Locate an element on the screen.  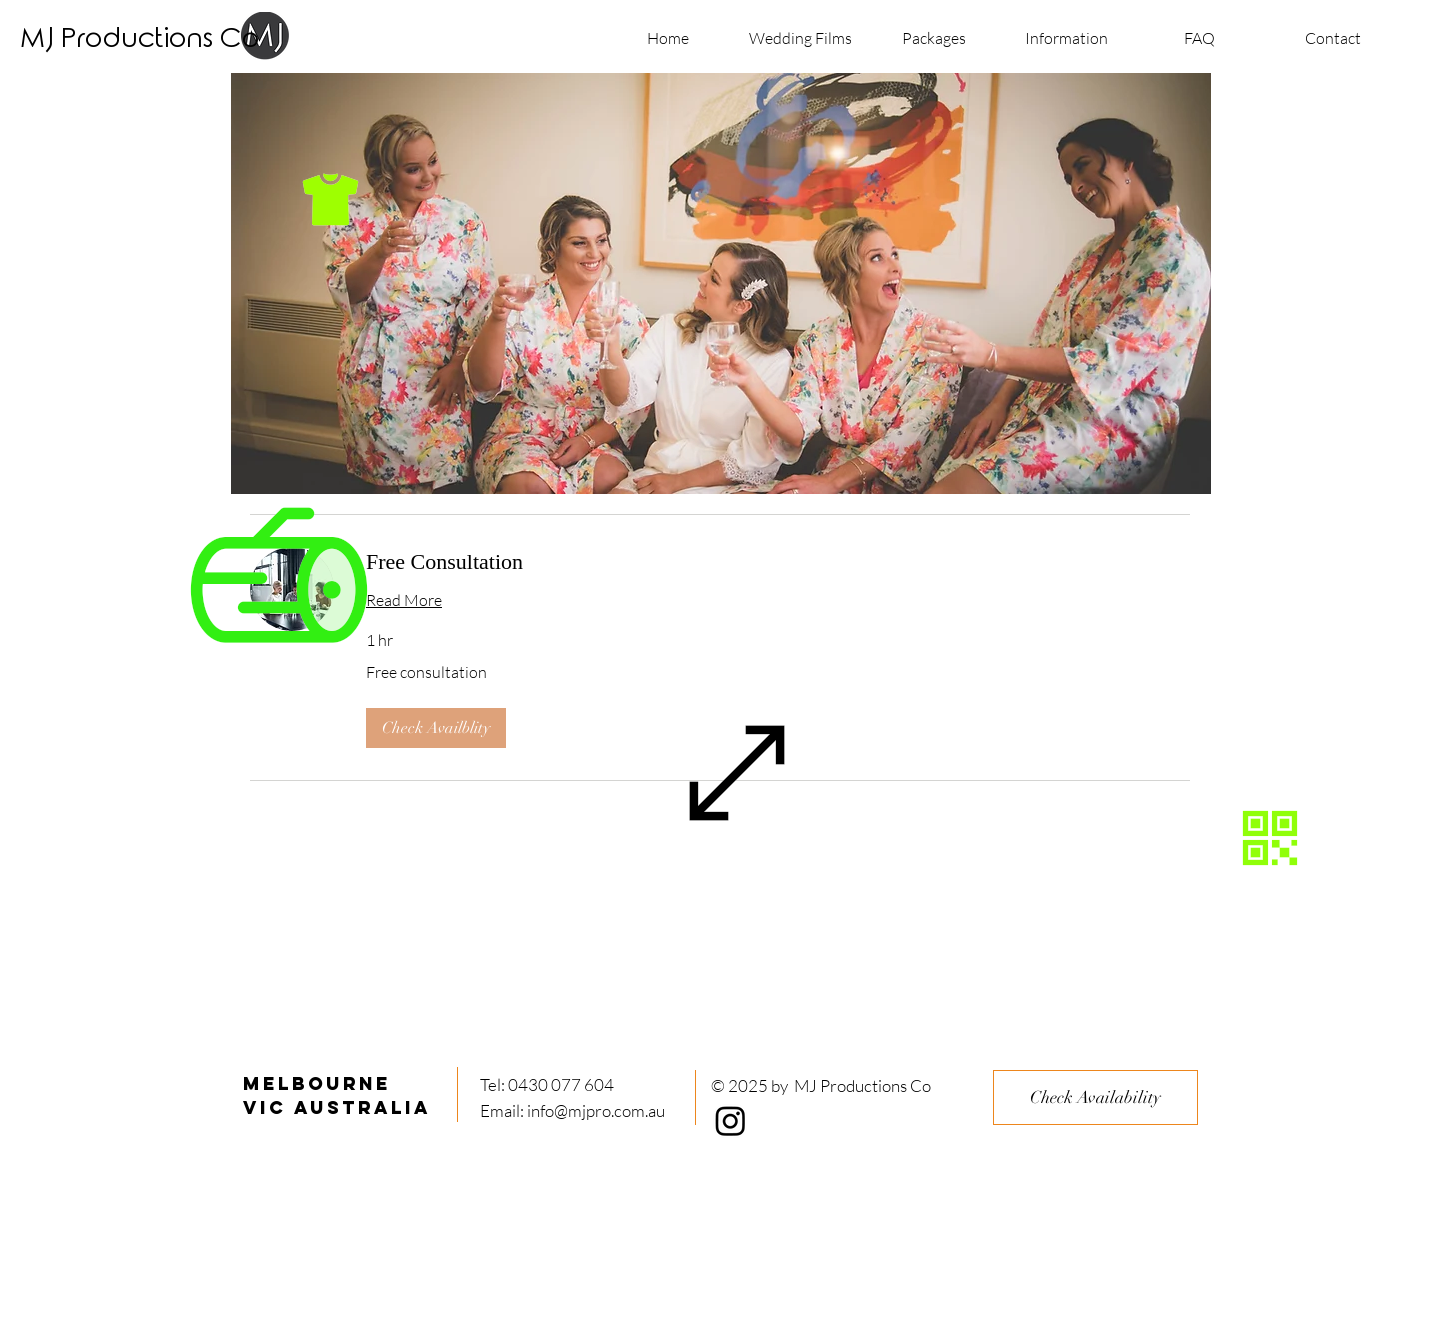
view activity log or history is located at coordinates (279, 584).